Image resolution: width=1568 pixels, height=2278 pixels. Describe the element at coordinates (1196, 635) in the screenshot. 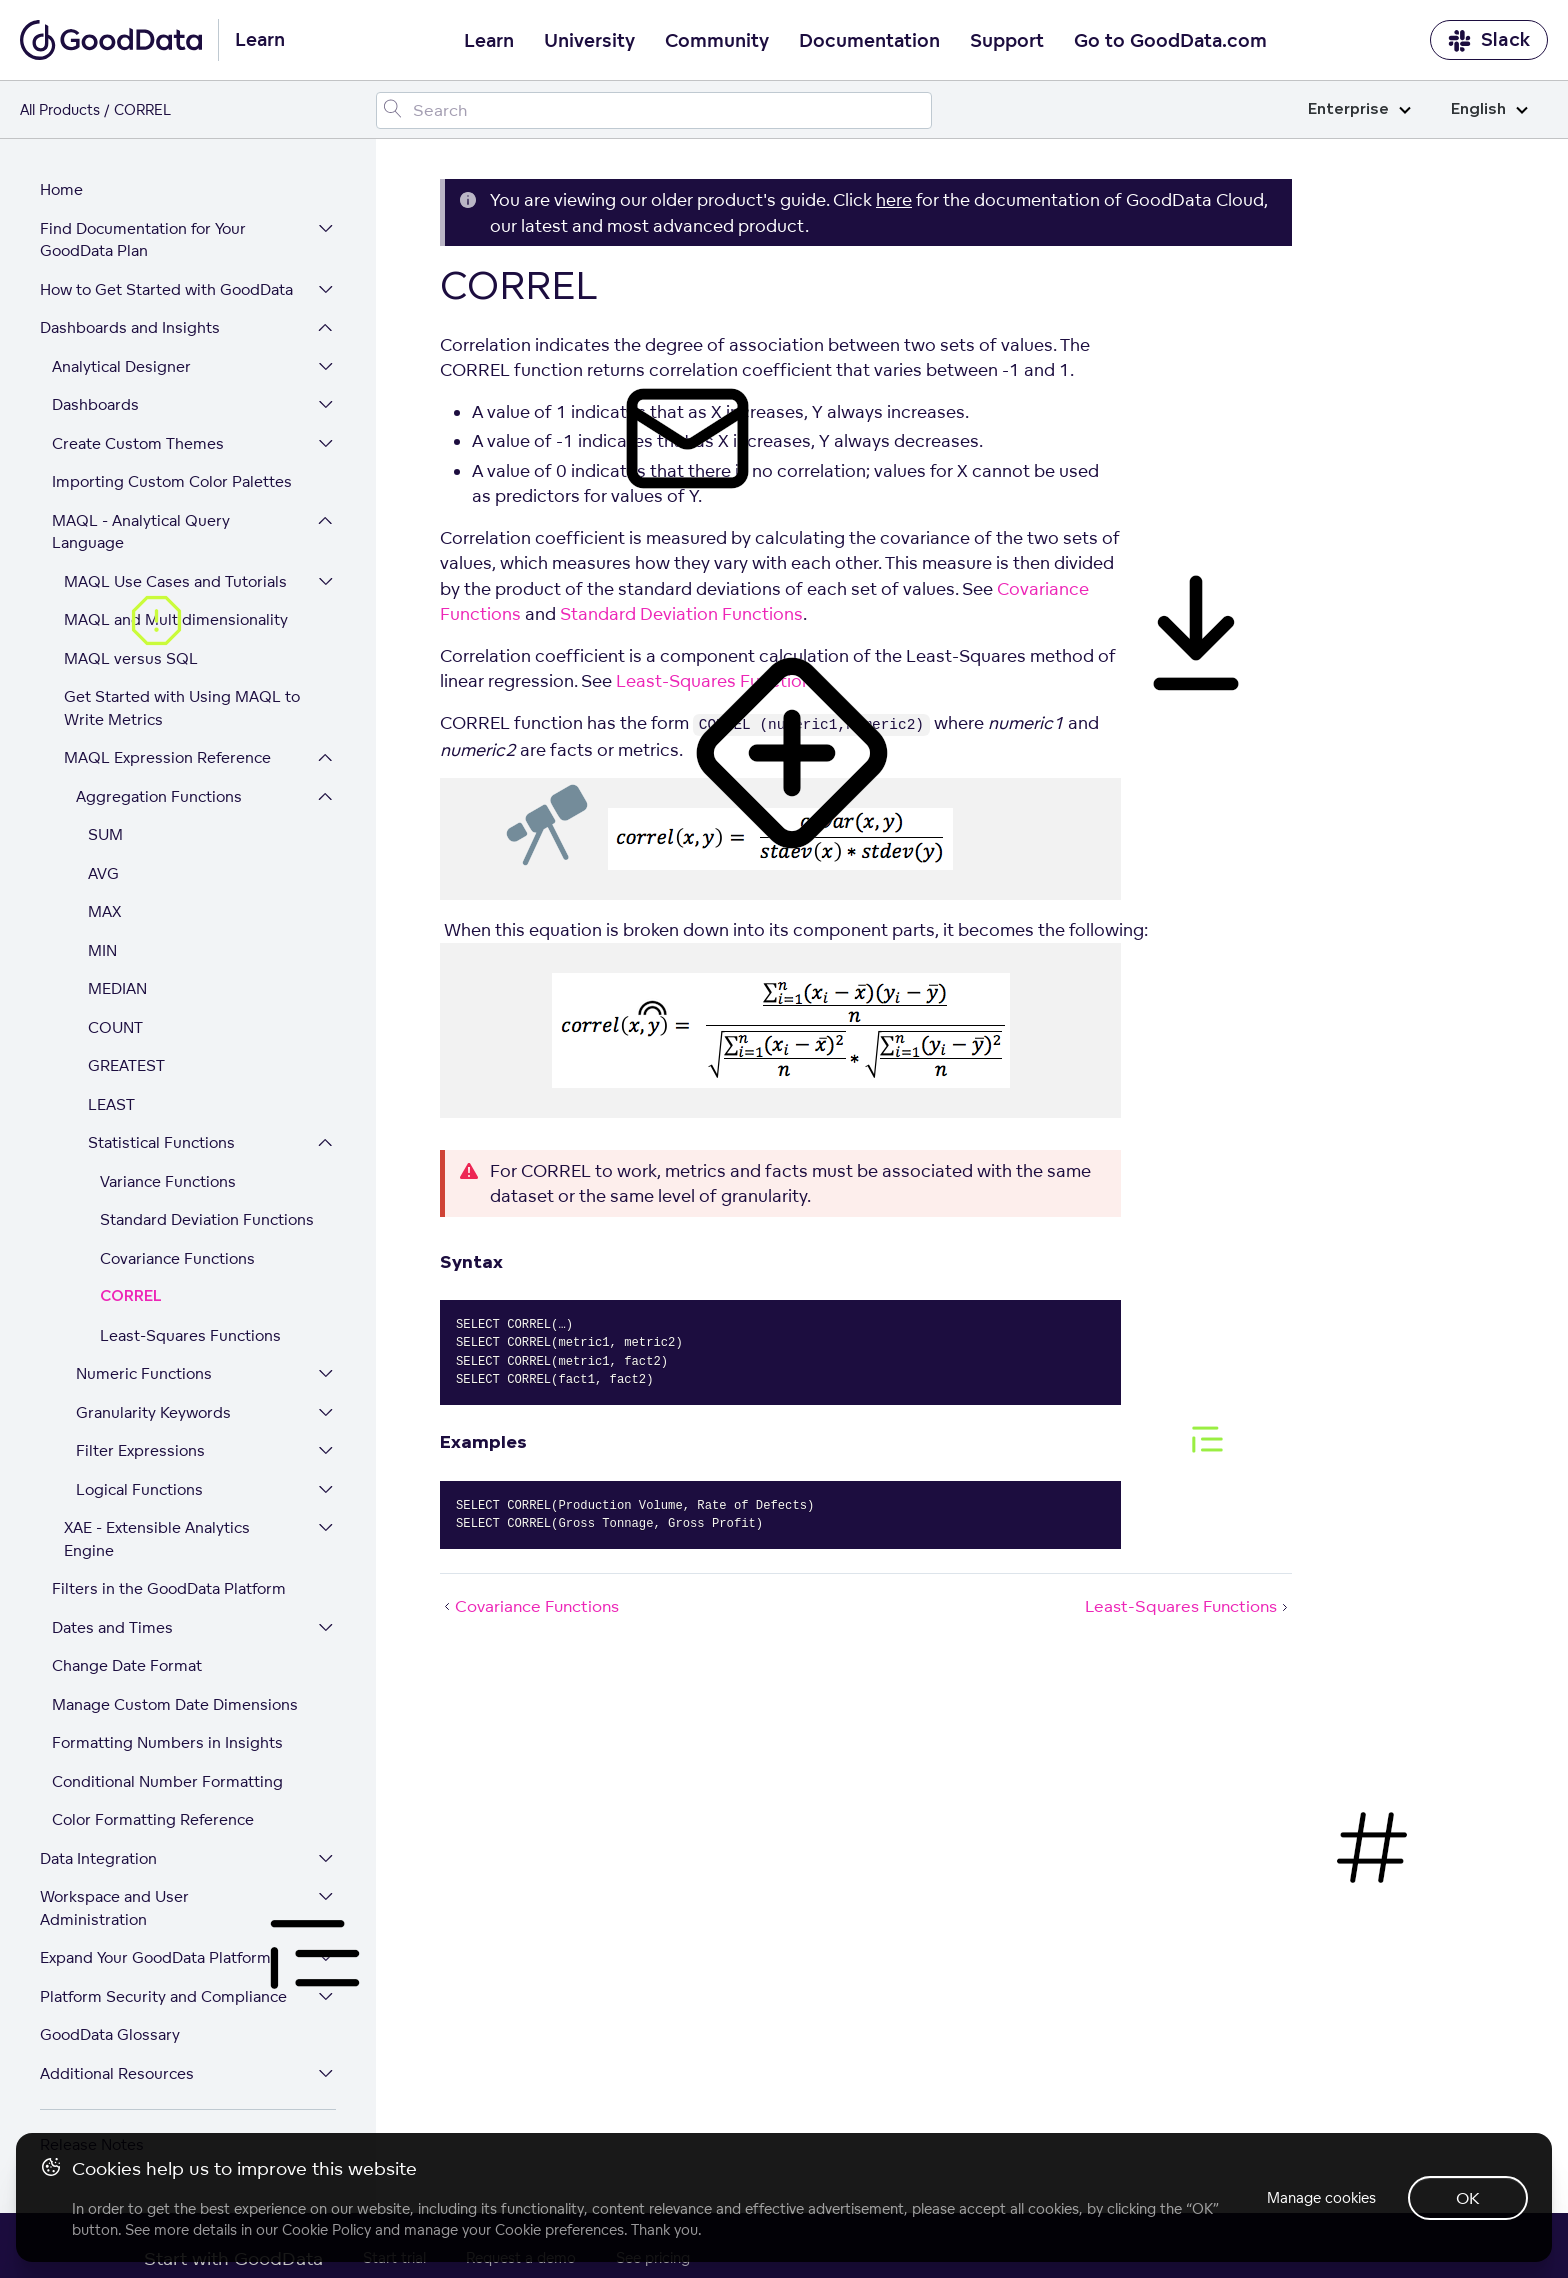

I see `move item to bottom of list` at that location.